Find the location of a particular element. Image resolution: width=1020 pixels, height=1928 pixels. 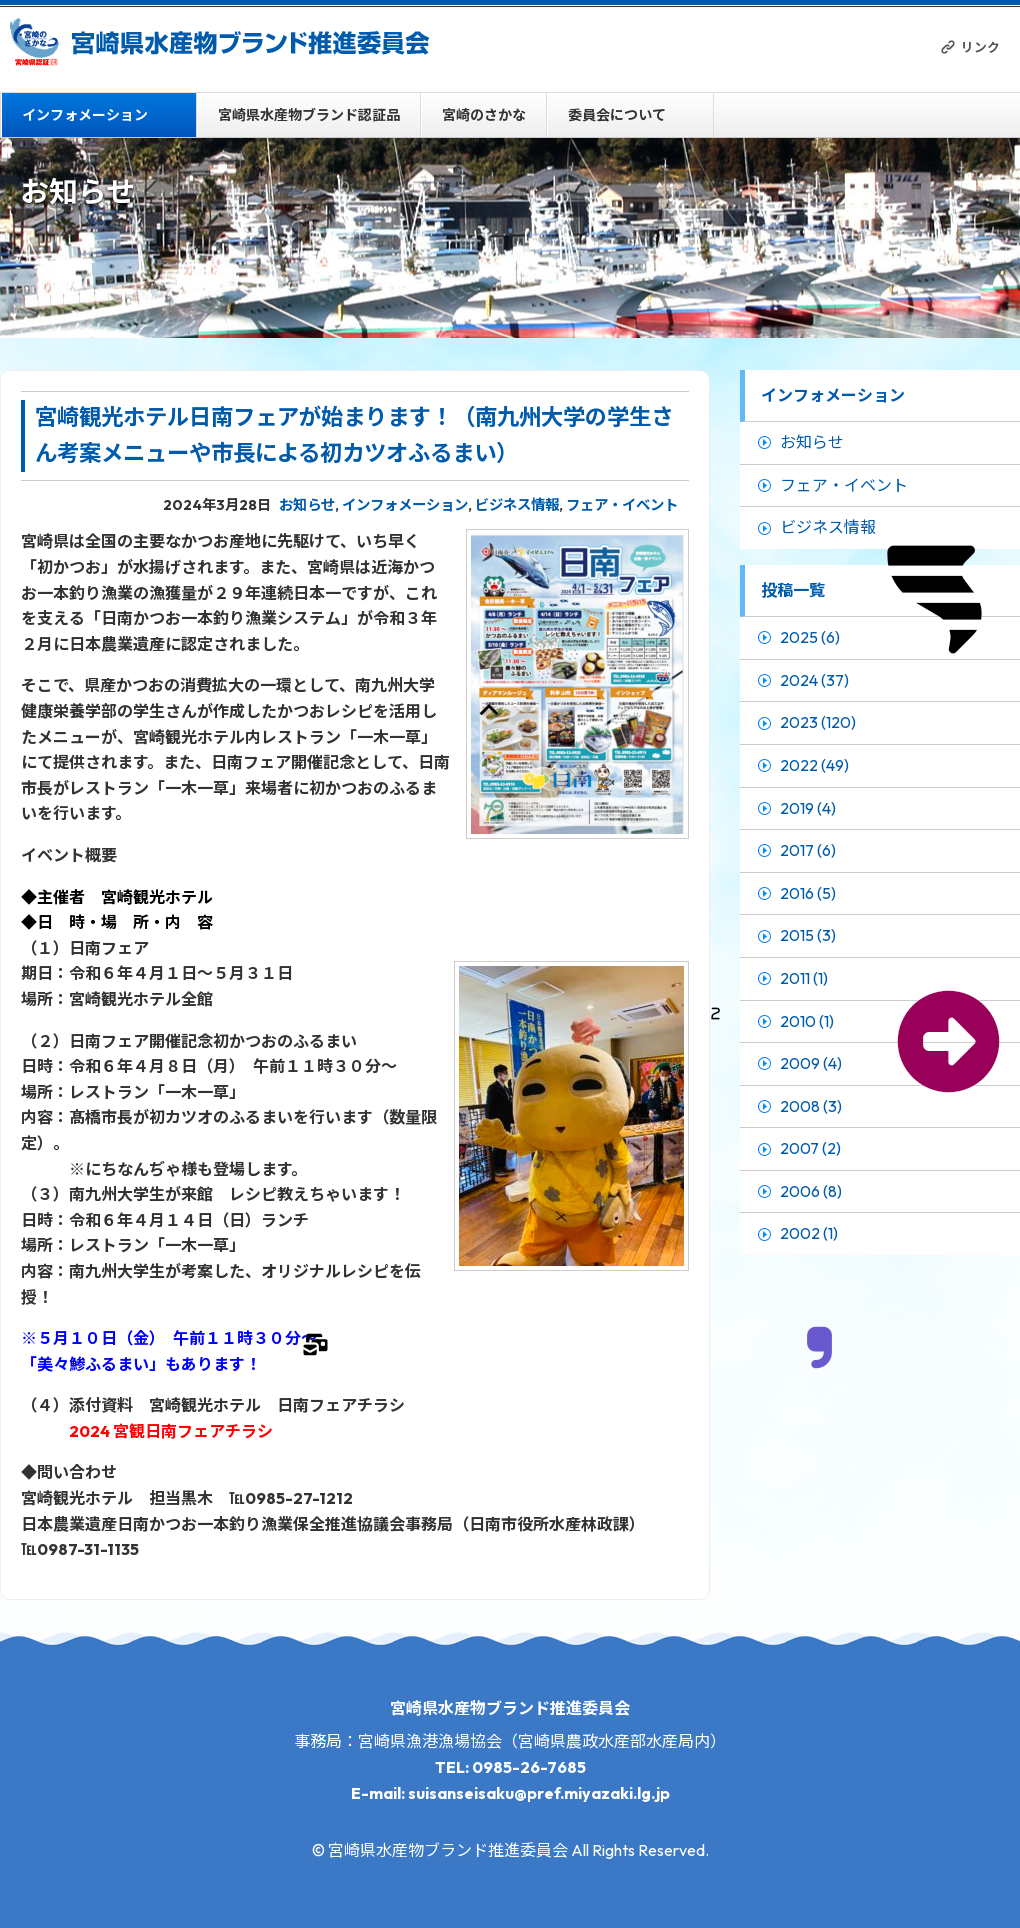

collapse an expanded section is located at coordinates (489, 710).